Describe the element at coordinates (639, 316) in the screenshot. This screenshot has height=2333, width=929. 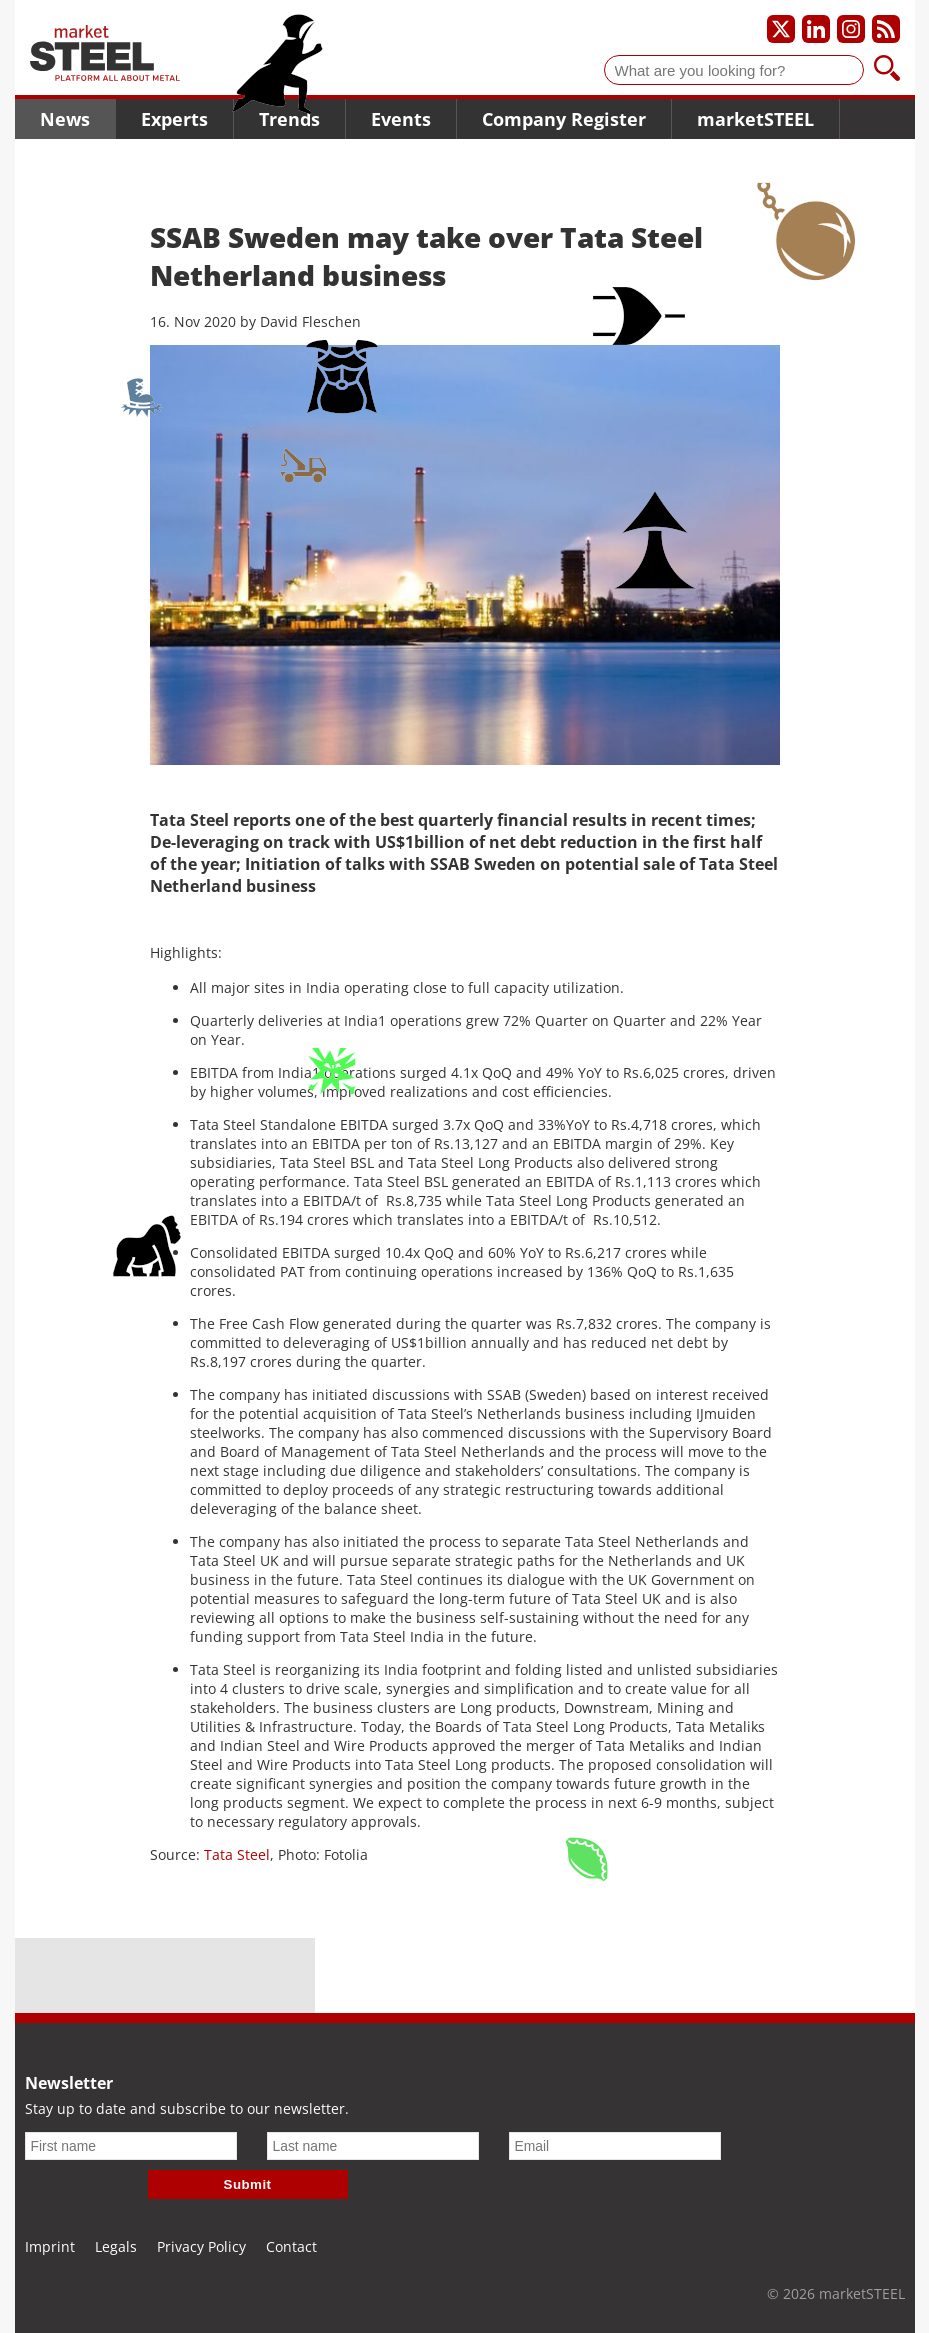
I see `represents an OR logic gate in circuit design` at that location.